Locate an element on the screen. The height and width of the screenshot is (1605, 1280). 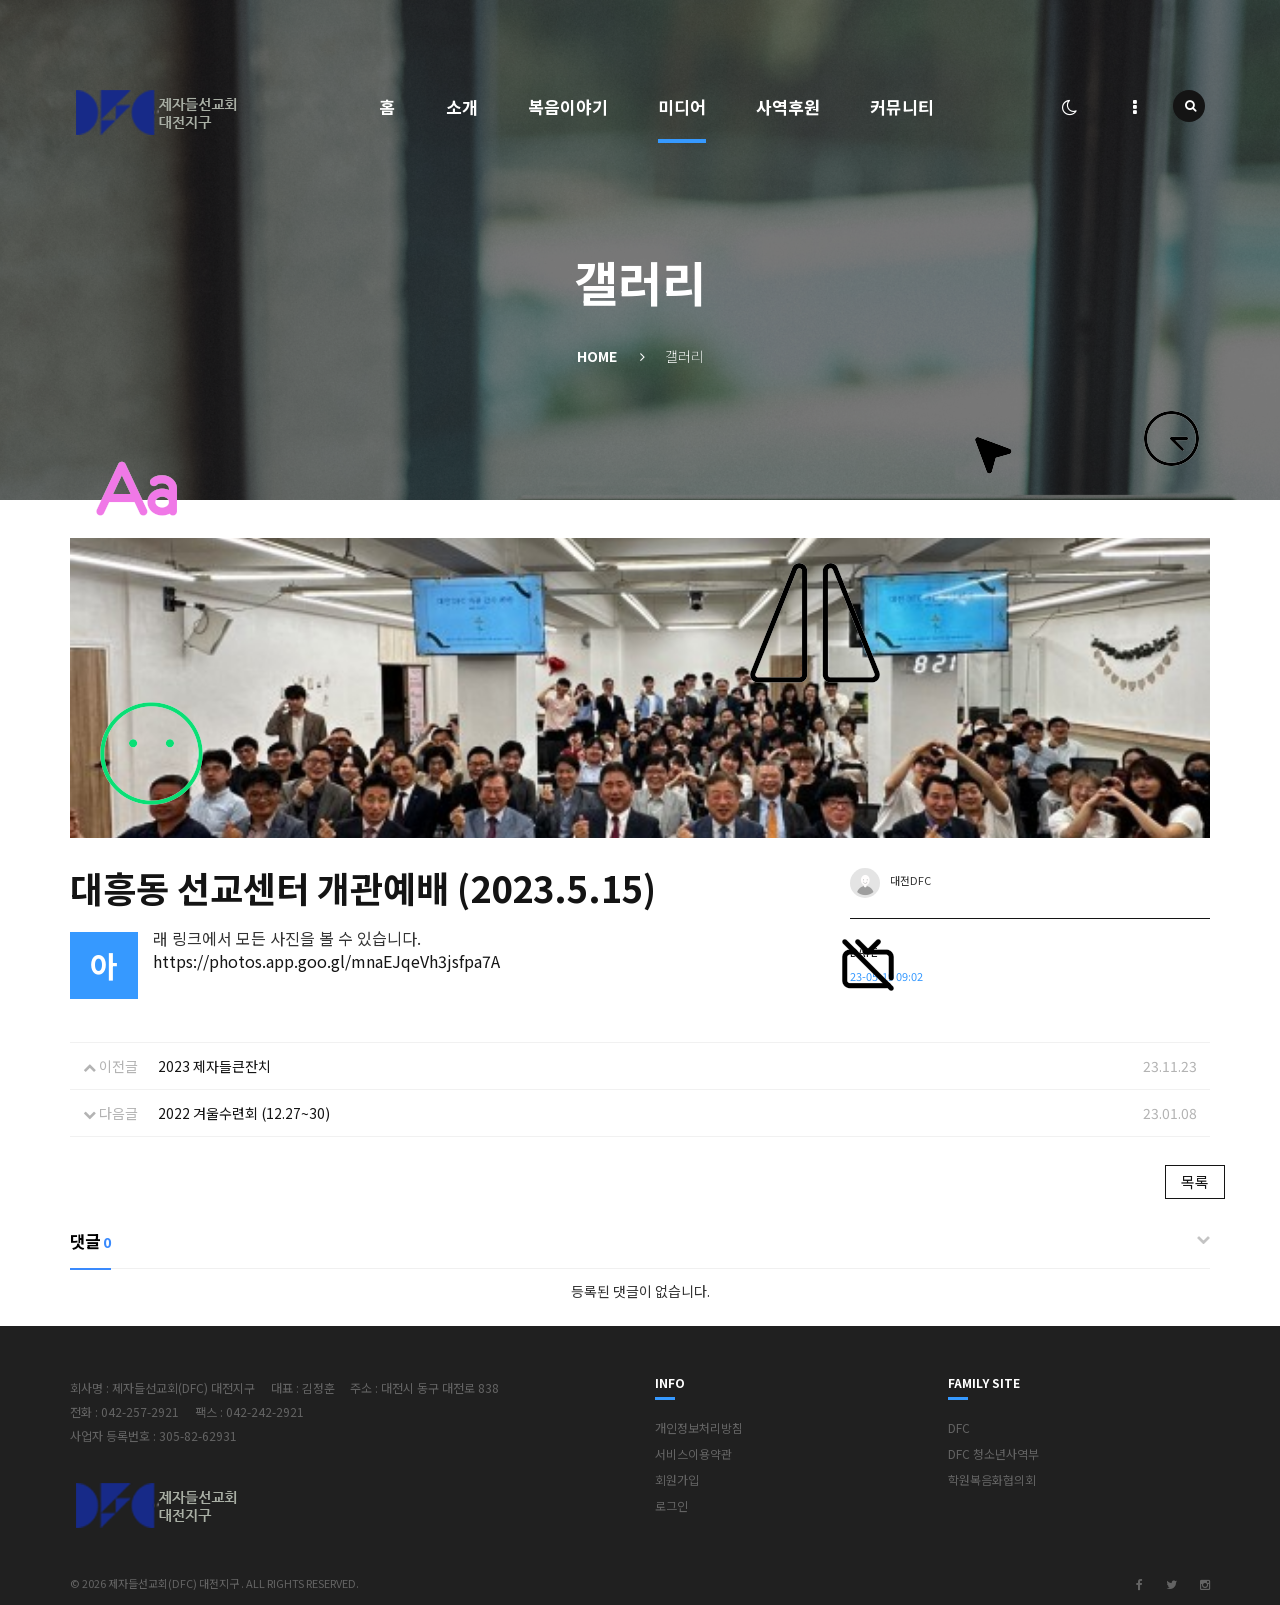
indicates neutral or no reaction is located at coordinates (151, 753).